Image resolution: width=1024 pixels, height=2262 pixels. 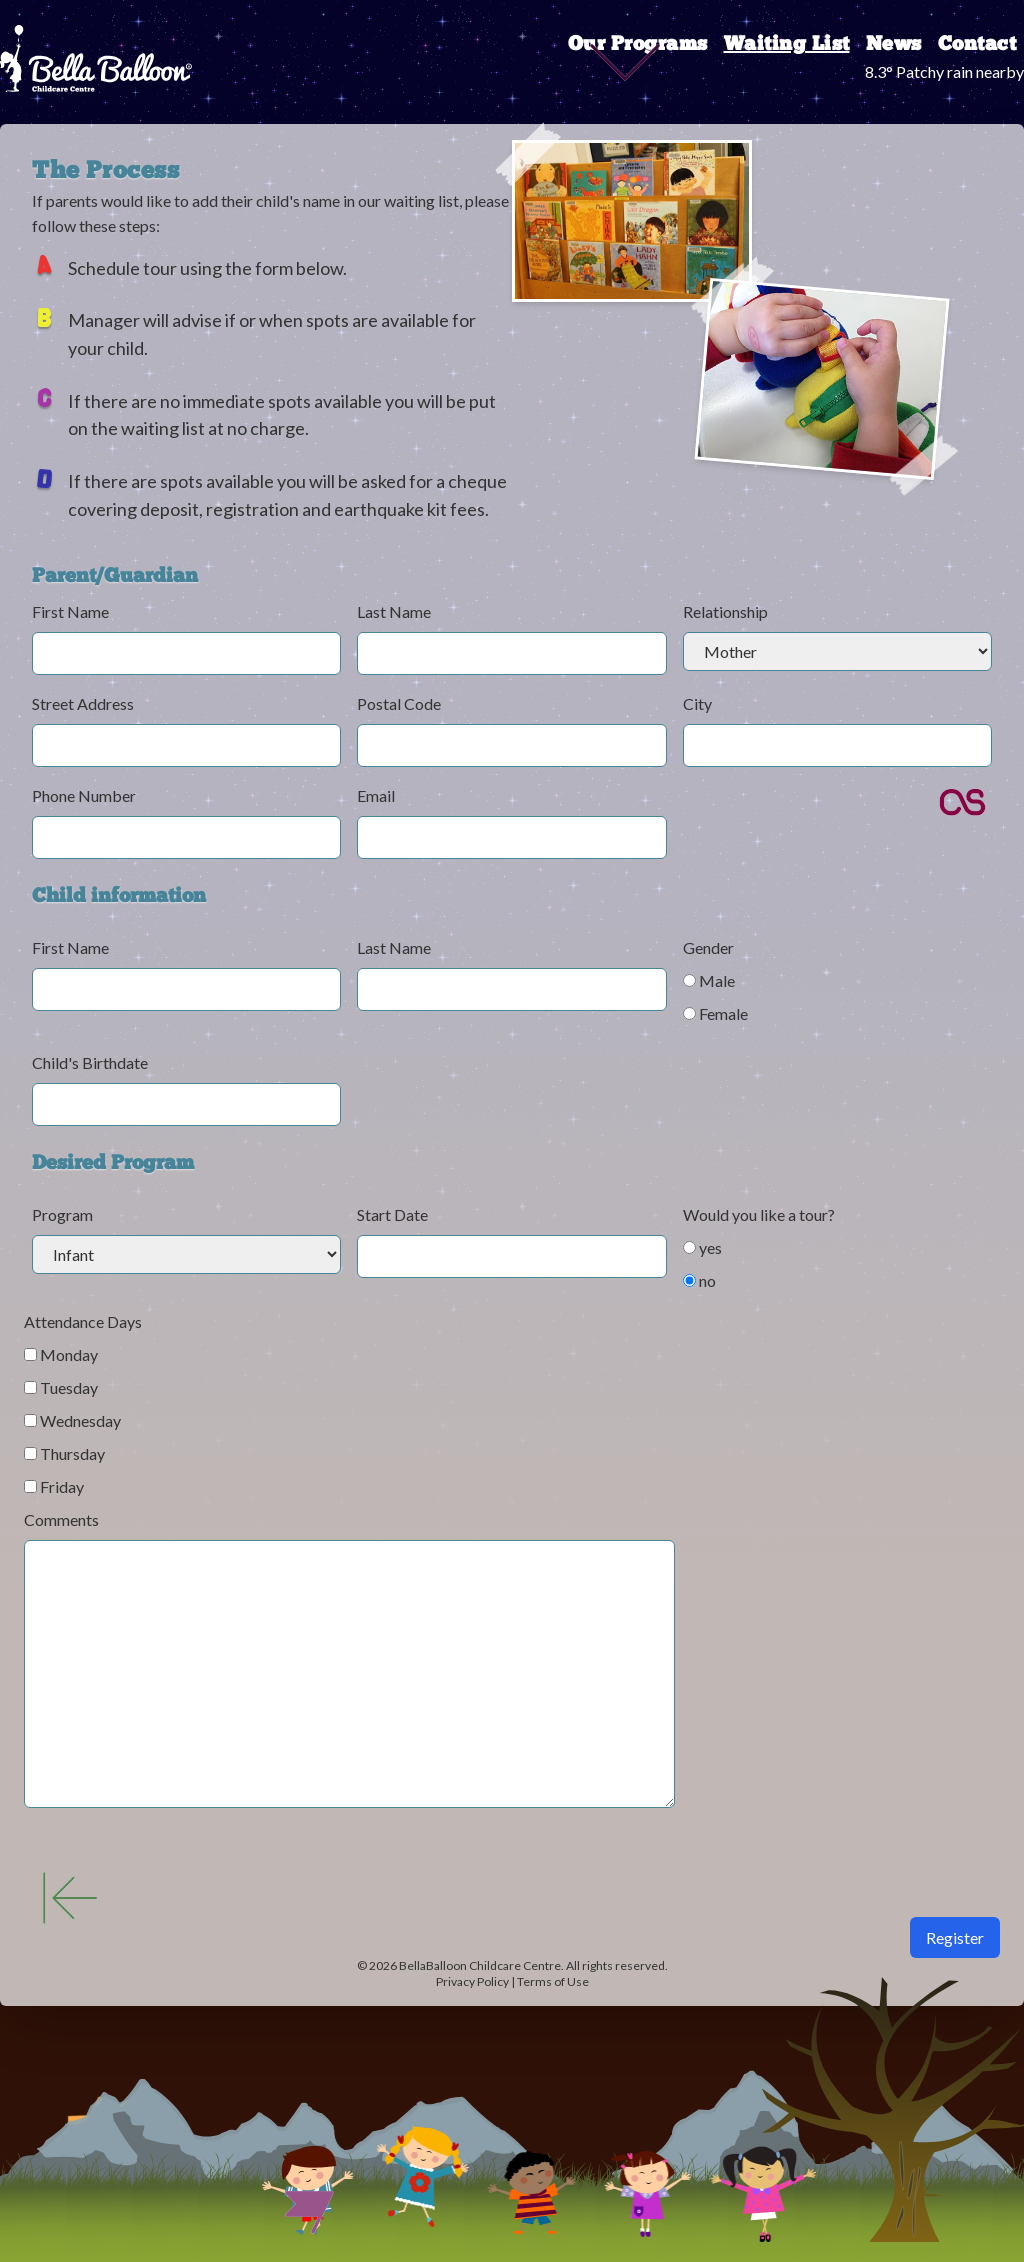 I want to click on expand a dropdown menu, so click(x=625, y=59).